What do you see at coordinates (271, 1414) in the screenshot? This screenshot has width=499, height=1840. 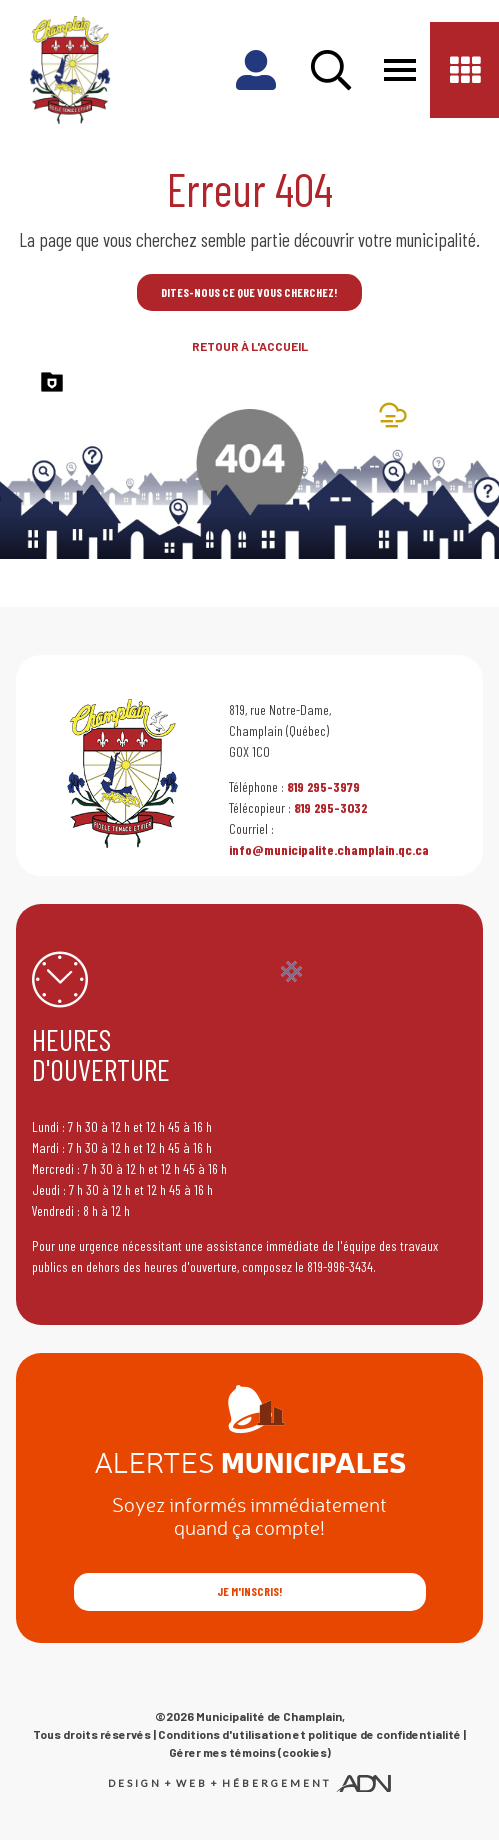 I see `view company or business profile` at bounding box center [271, 1414].